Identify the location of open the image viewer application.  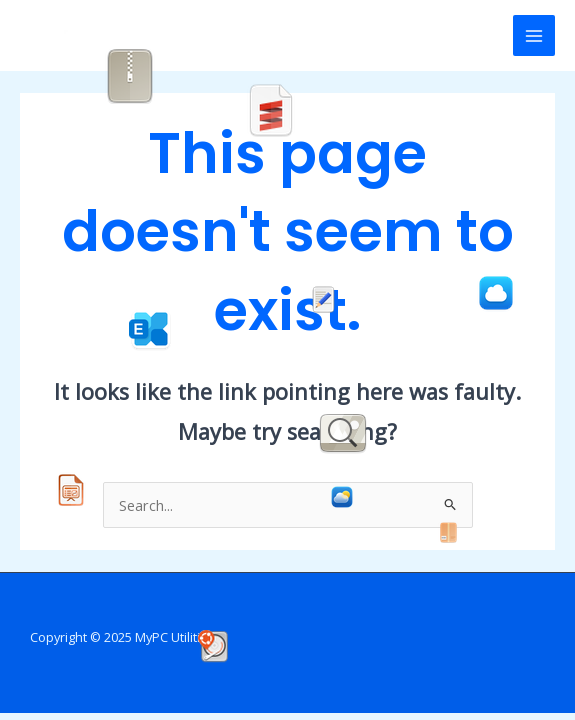
(343, 433).